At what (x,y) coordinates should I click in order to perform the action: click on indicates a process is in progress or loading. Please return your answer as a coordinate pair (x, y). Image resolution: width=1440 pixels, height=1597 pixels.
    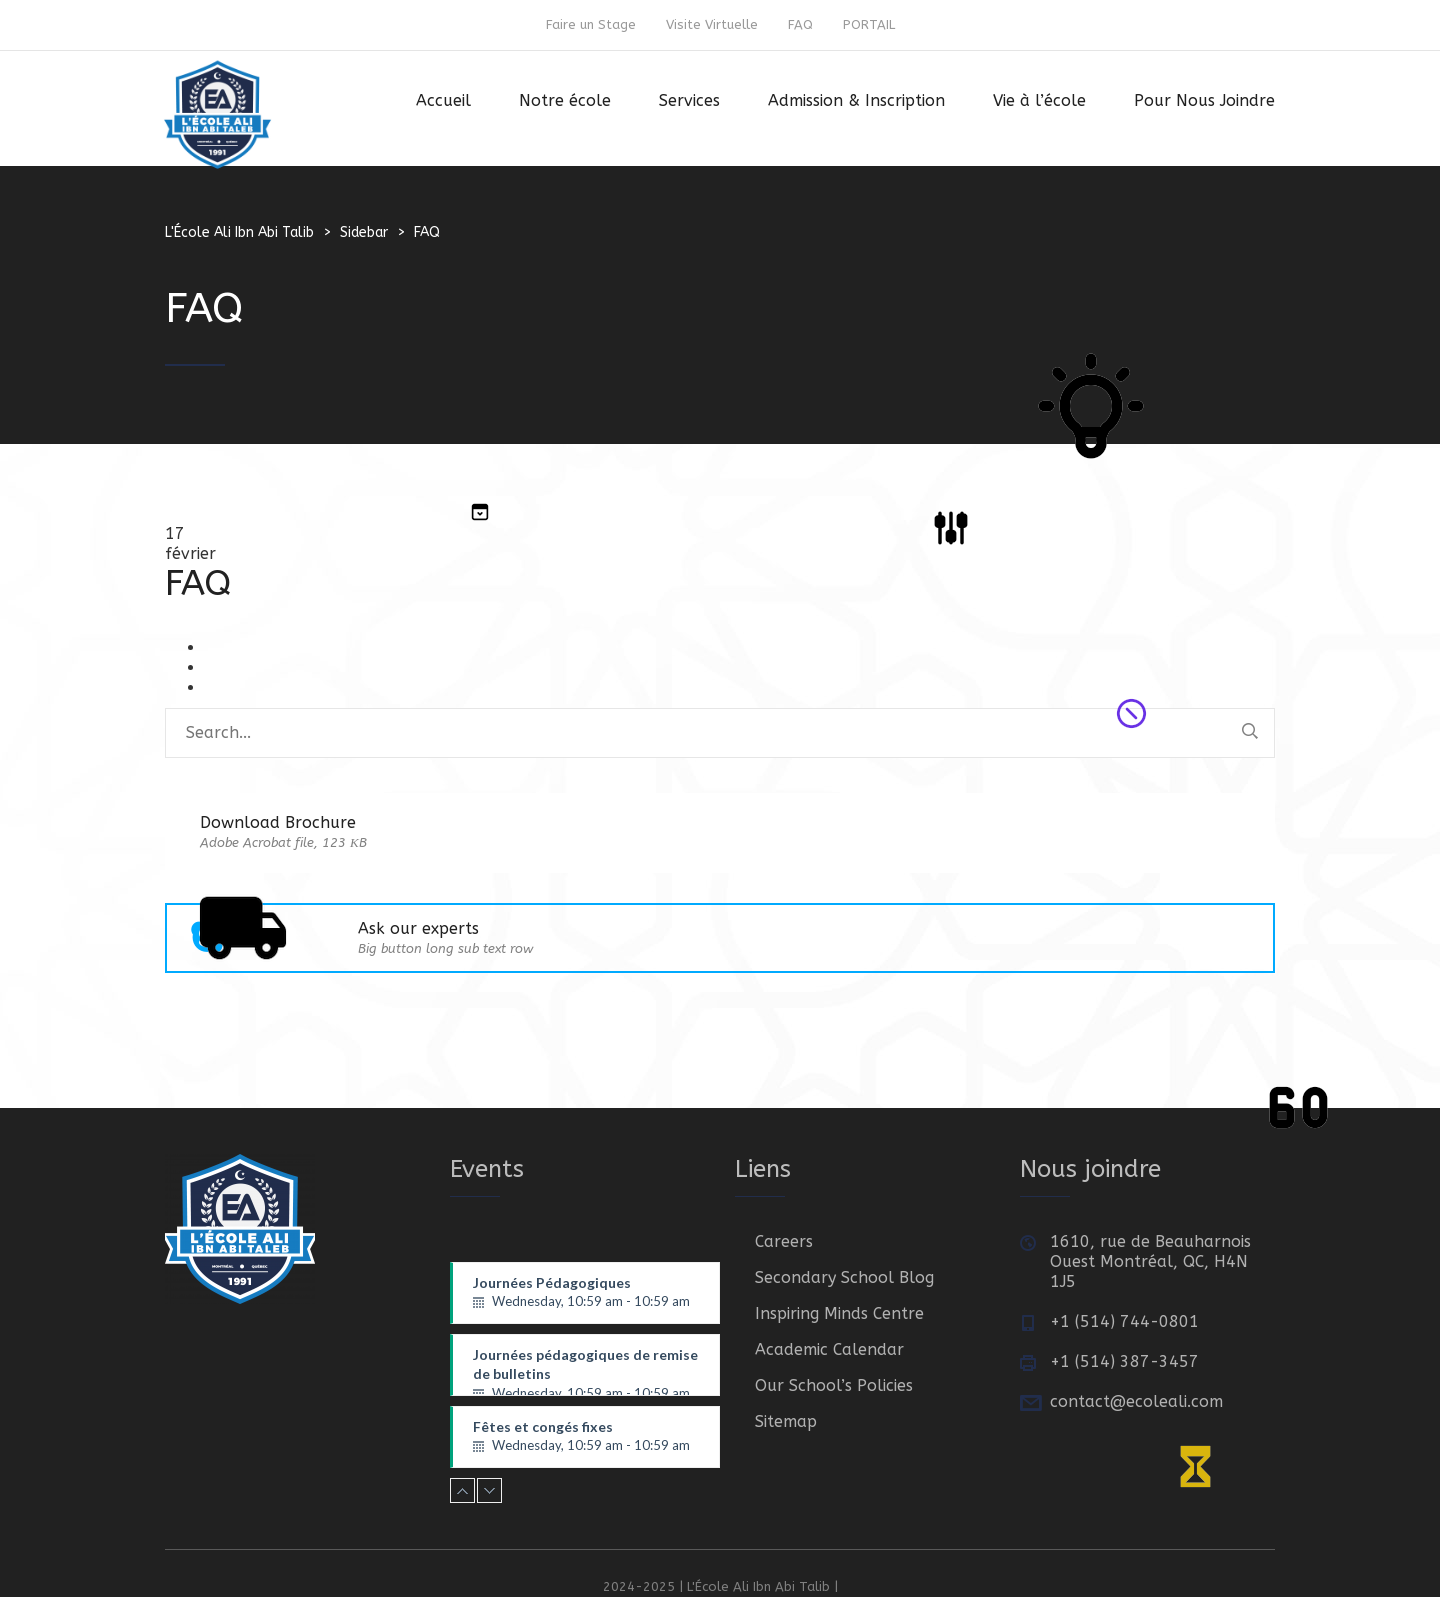
    Looking at the image, I should click on (1195, 1466).